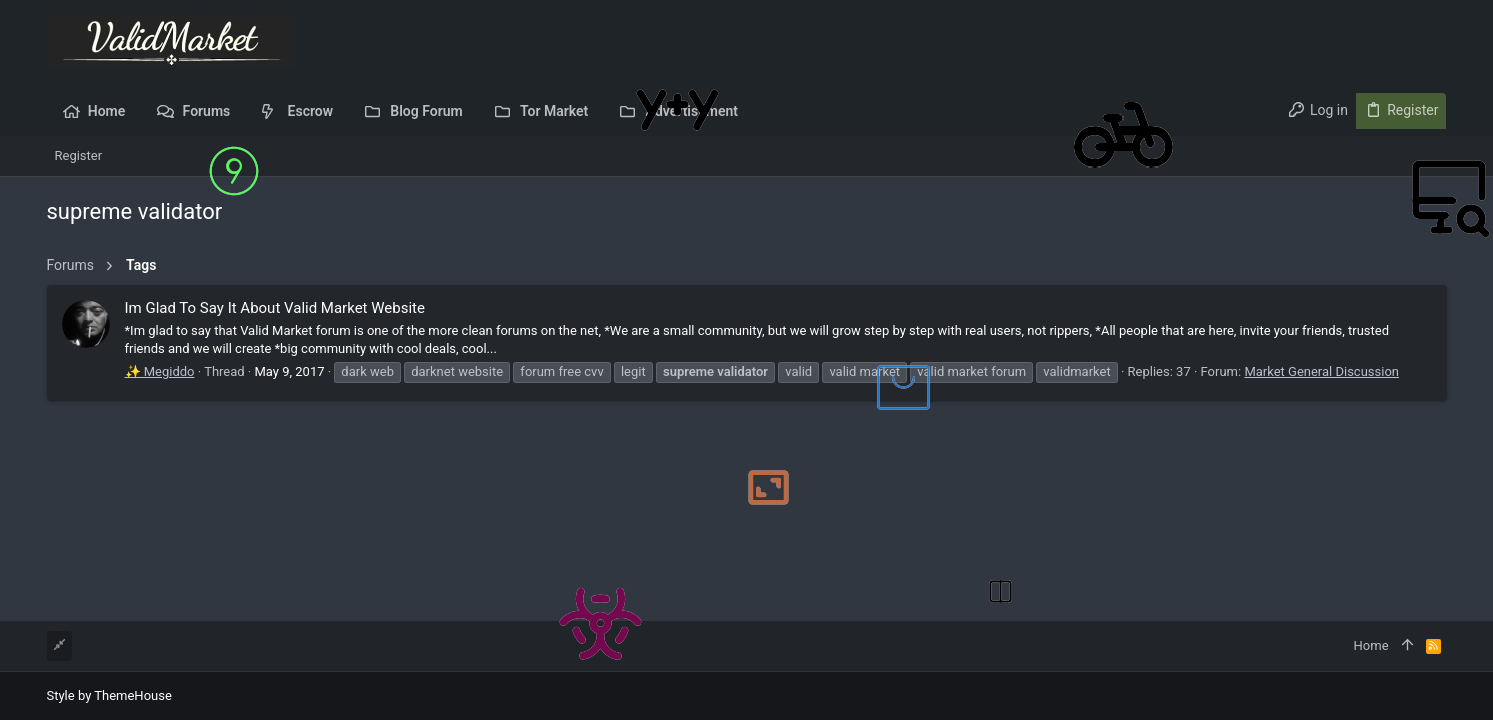  Describe the element at coordinates (600, 623) in the screenshot. I see `indicates hazardous or dangerous content` at that location.